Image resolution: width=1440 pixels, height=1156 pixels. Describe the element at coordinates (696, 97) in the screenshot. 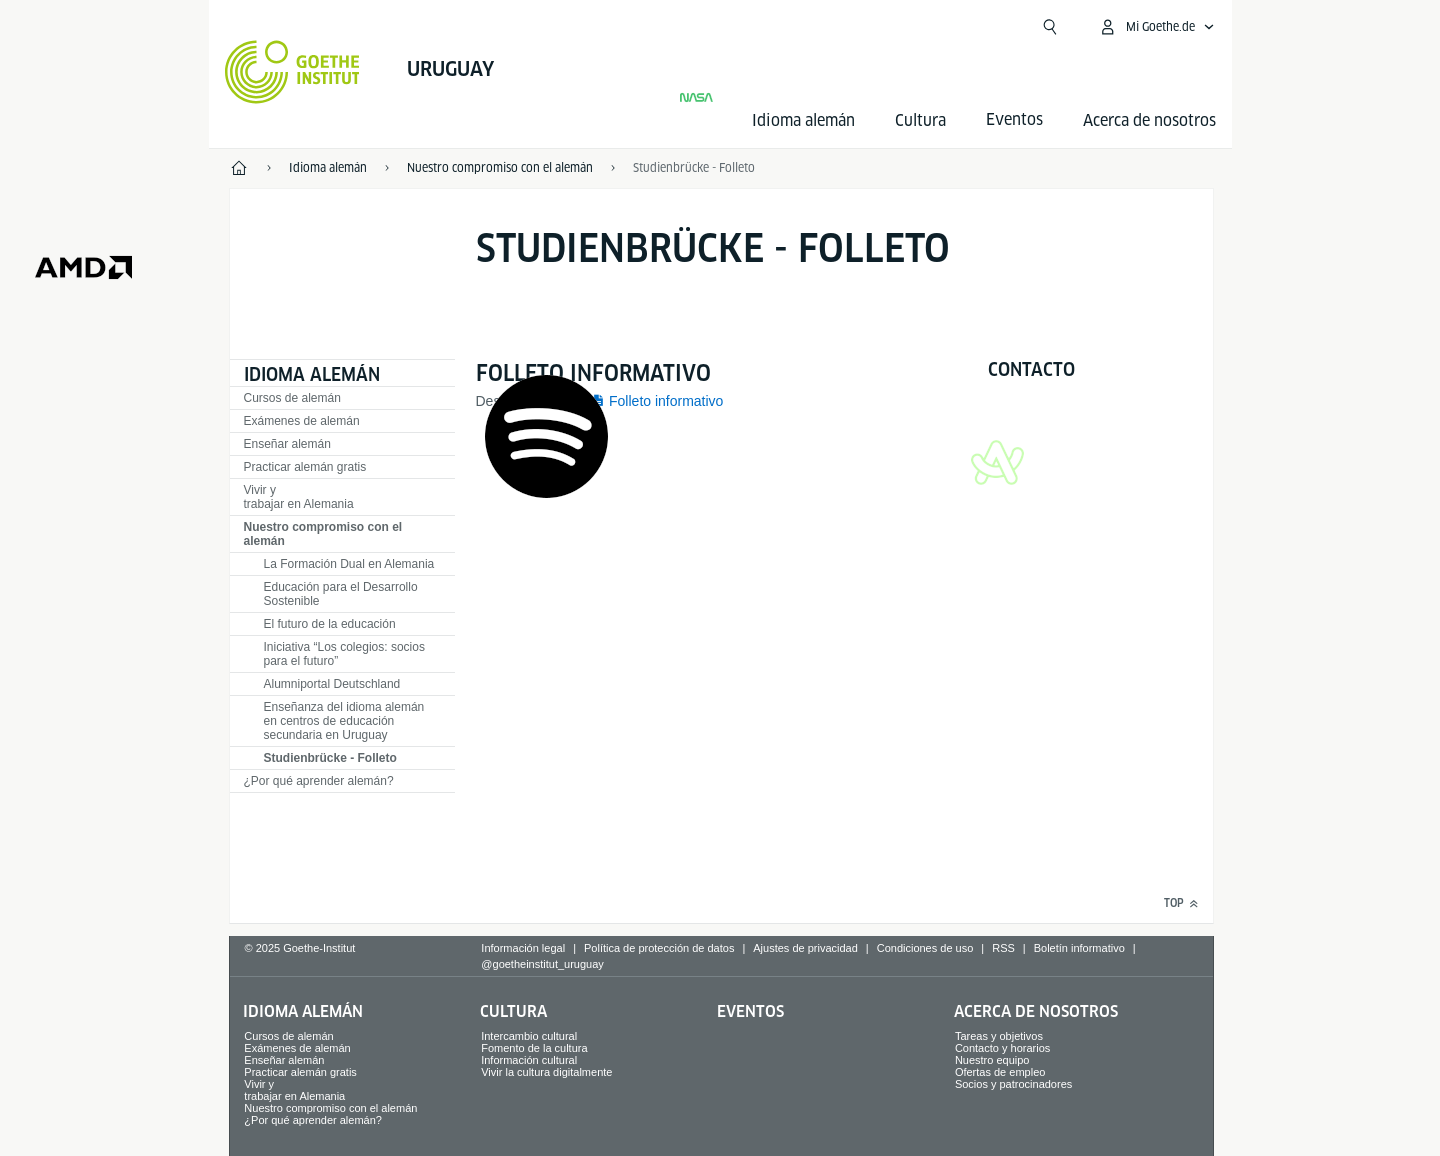

I see `NASA official app or website link` at that location.